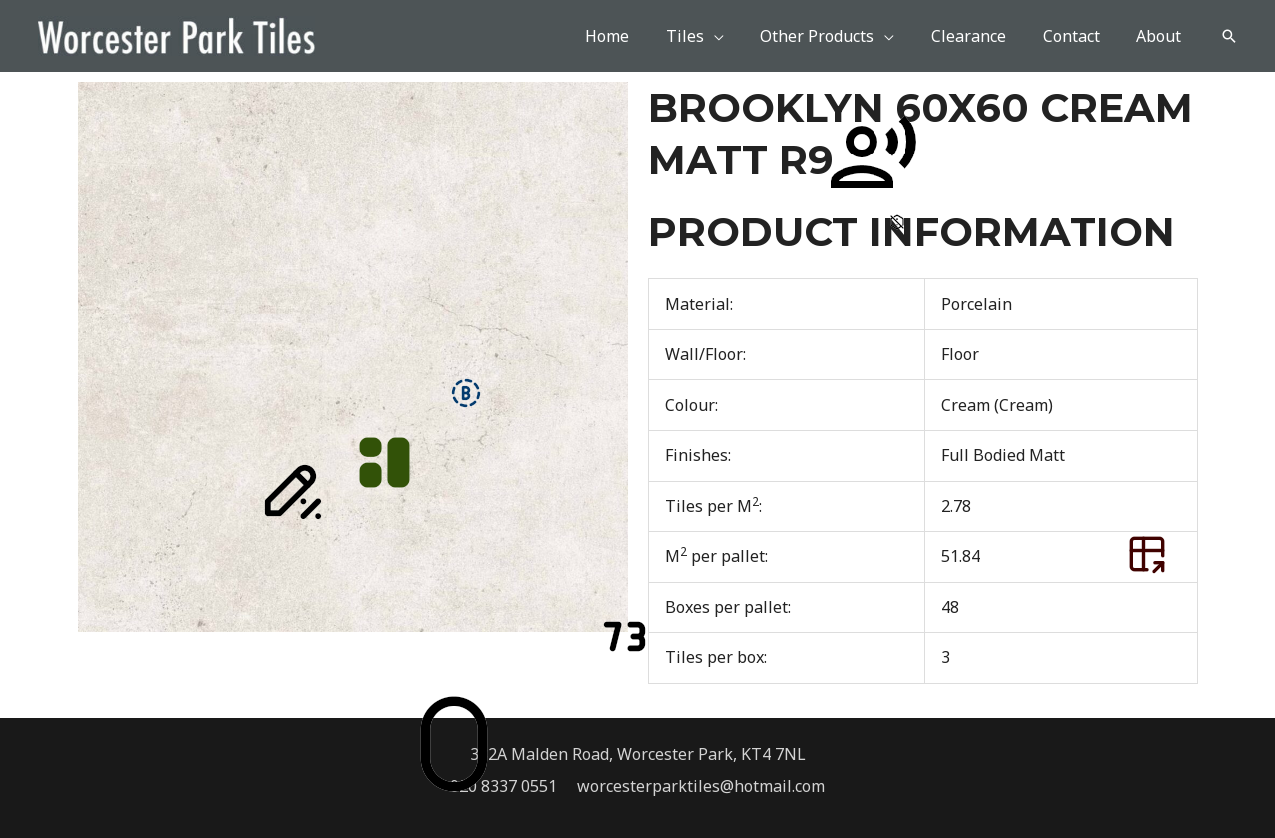 The width and height of the screenshot is (1275, 838). What do you see at coordinates (466, 393) in the screenshot?
I see `indicates a draft or pending bold formatting option` at bounding box center [466, 393].